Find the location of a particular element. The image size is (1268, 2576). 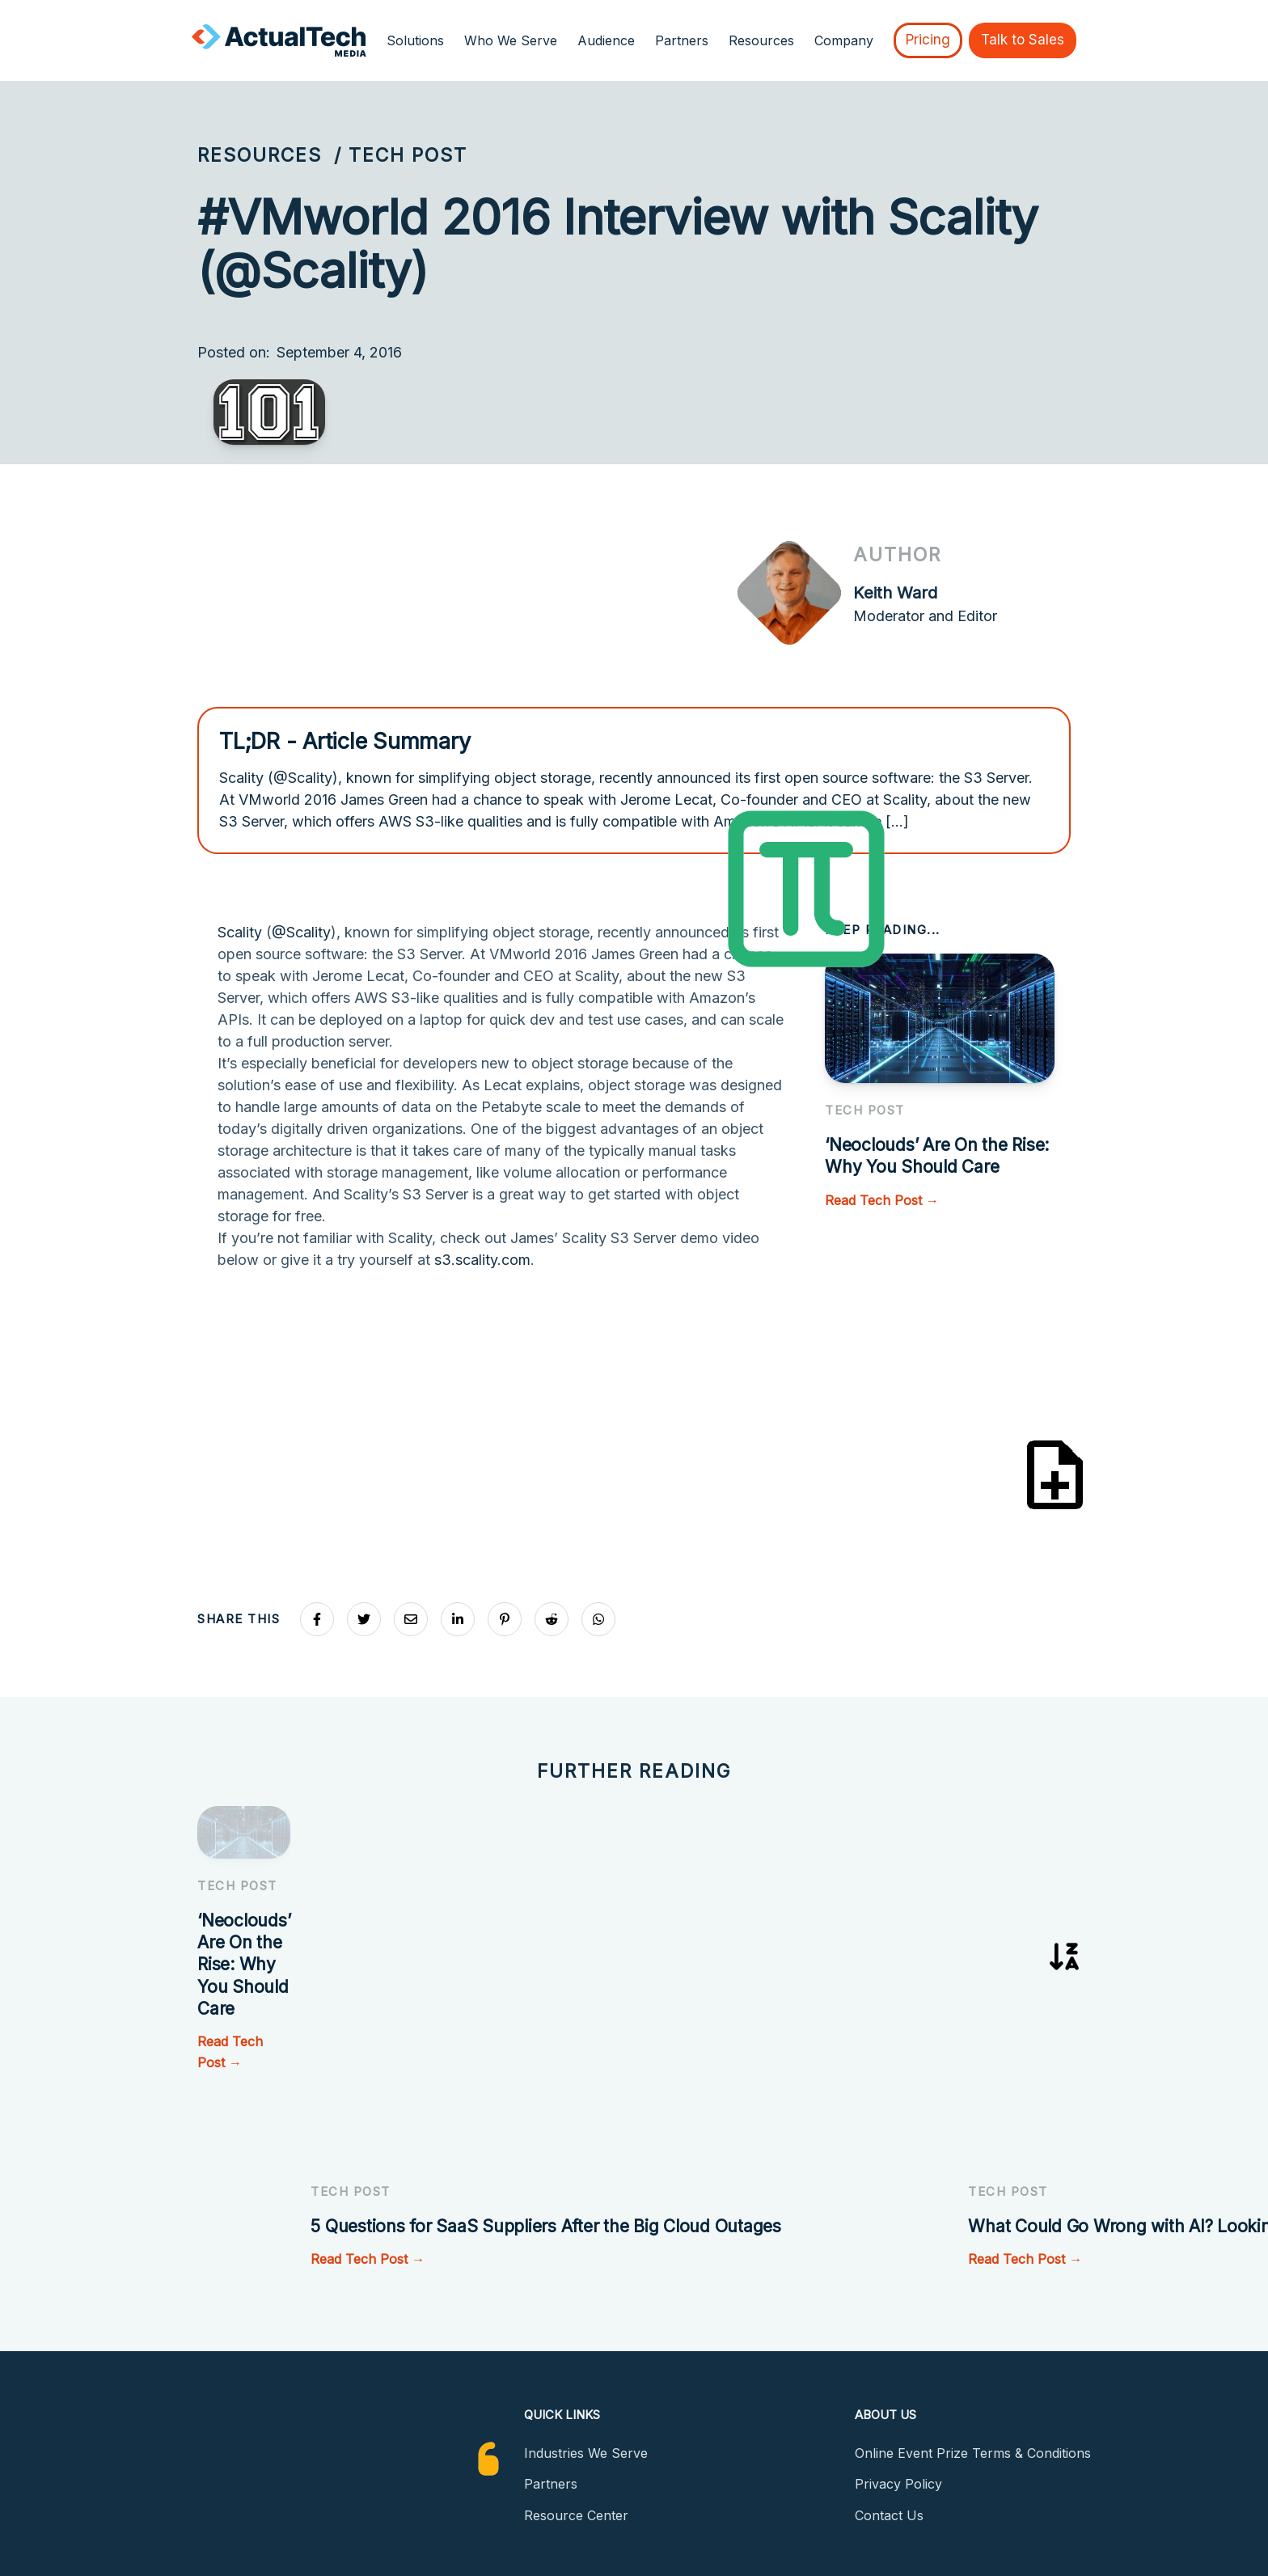

insert a left single quotation mark is located at coordinates (488, 2459).